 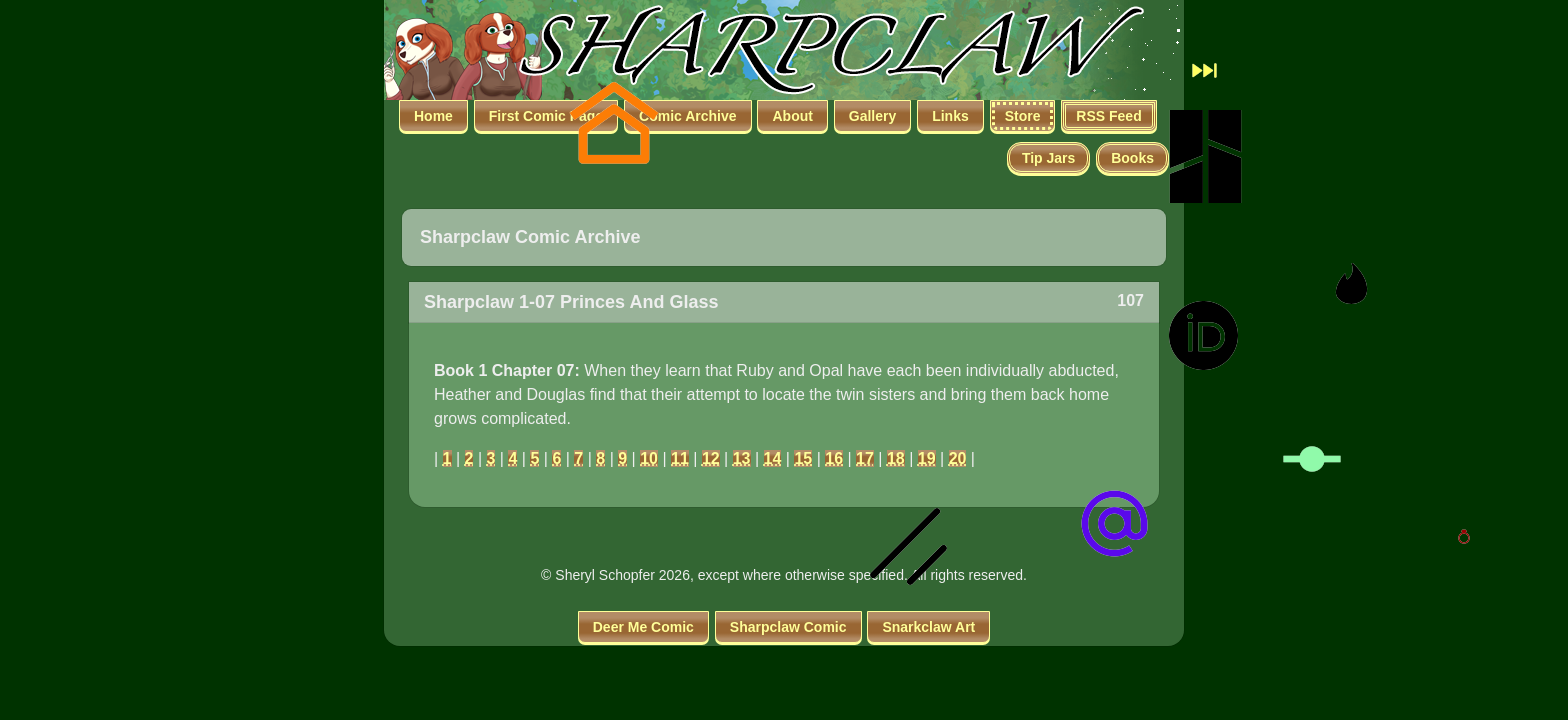 What do you see at coordinates (1205, 156) in the screenshot?
I see `open the Bambu Lab app or dashboard` at bounding box center [1205, 156].